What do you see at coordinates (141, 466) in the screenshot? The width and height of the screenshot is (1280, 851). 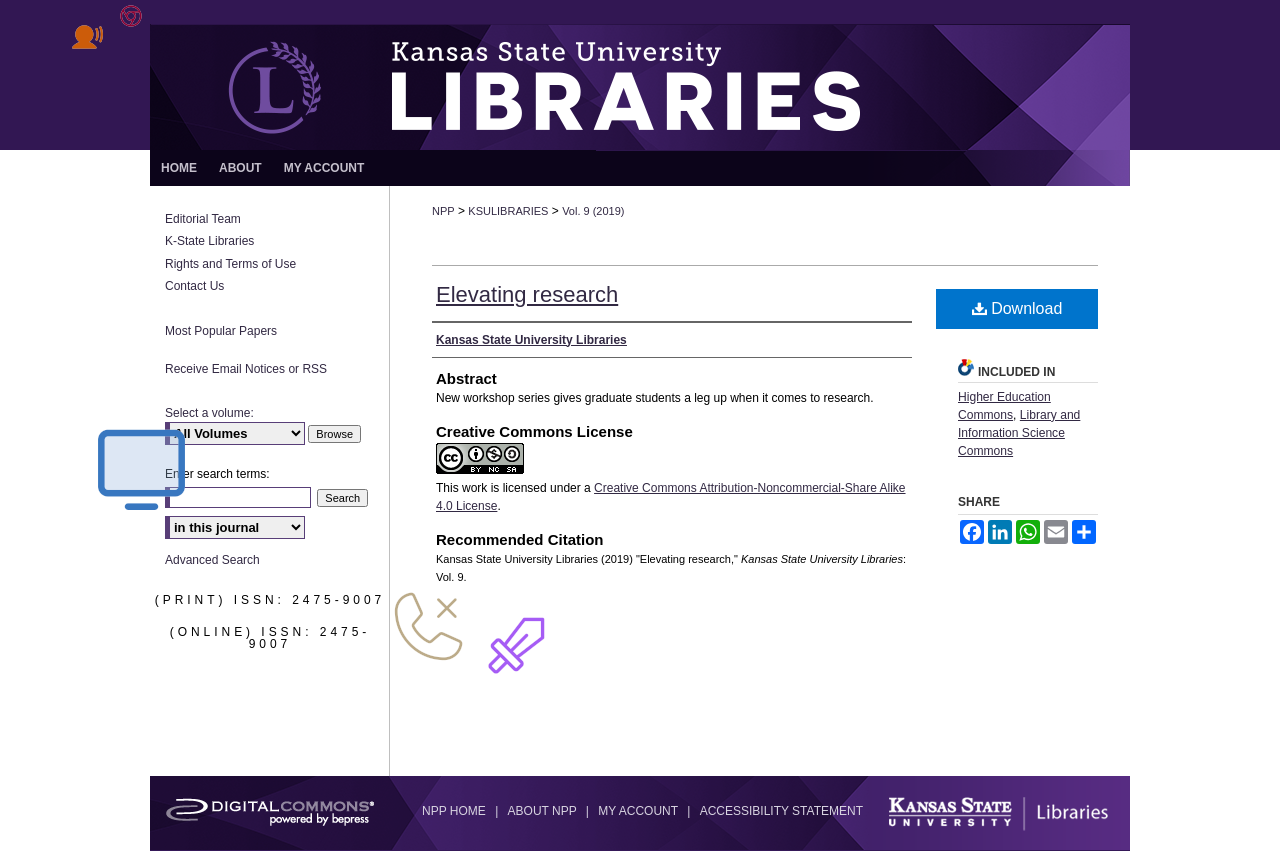 I see `view on desktop display` at bounding box center [141, 466].